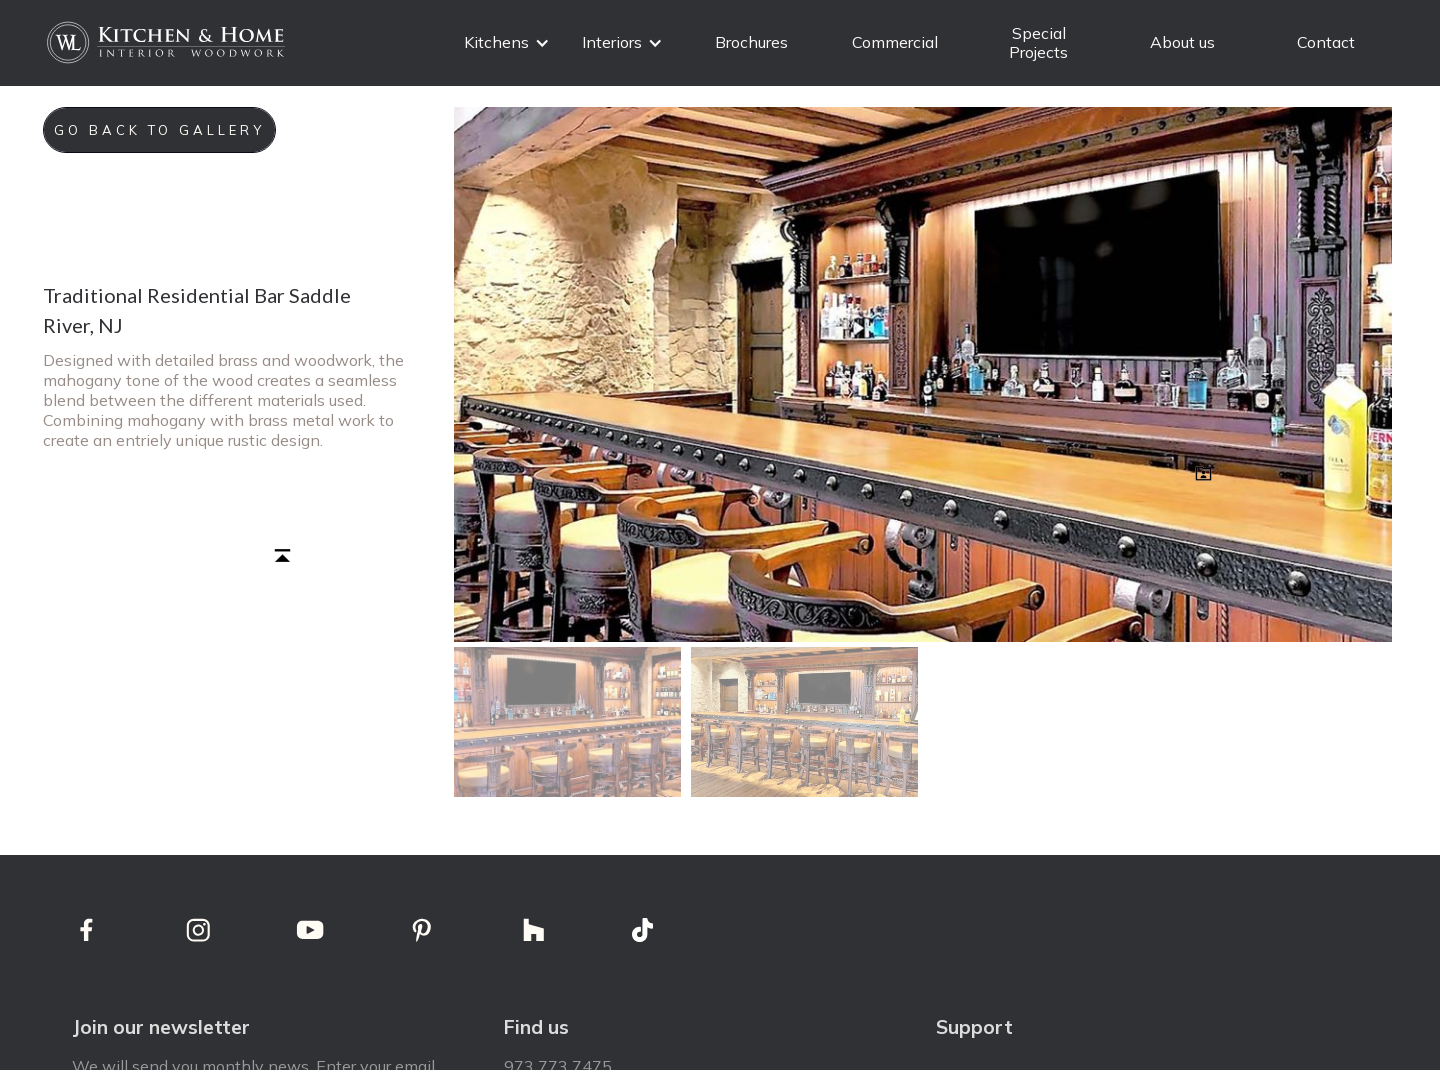 Image resolution: width=1440 pixels, height=1070 pixels. I want to click on skip to the beginning or top of content, so click(282, 555).